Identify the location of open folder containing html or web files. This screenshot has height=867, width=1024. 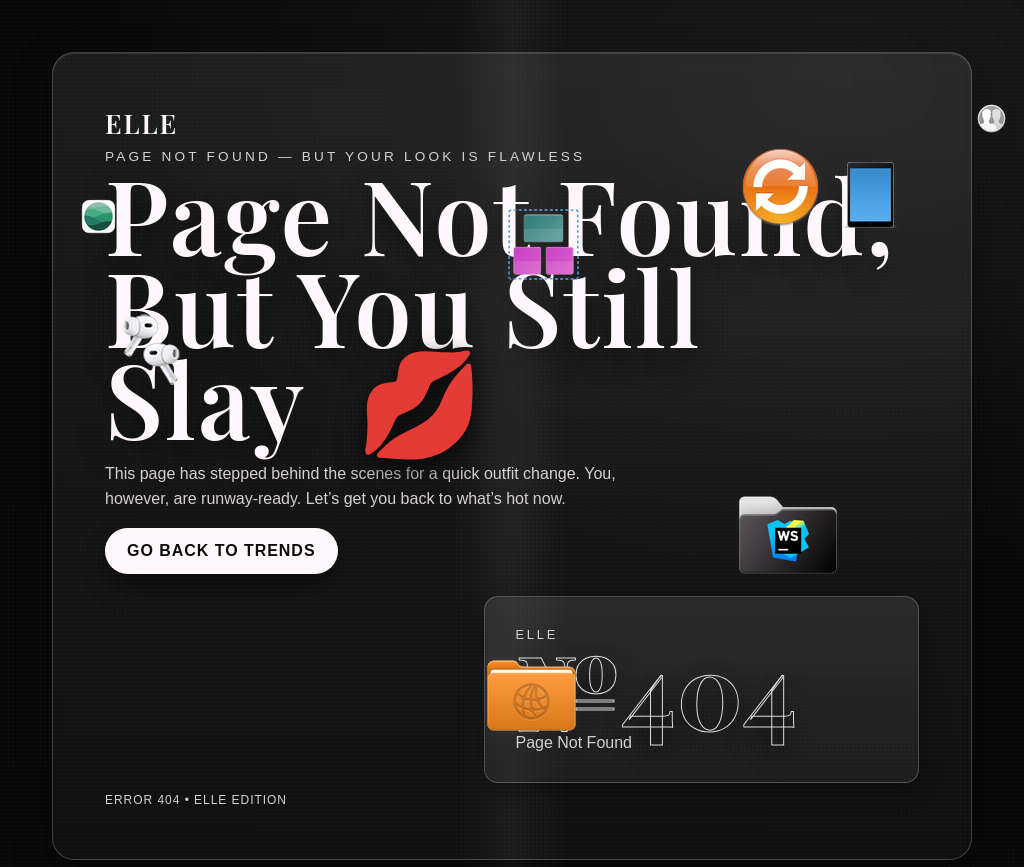
(531, 695).